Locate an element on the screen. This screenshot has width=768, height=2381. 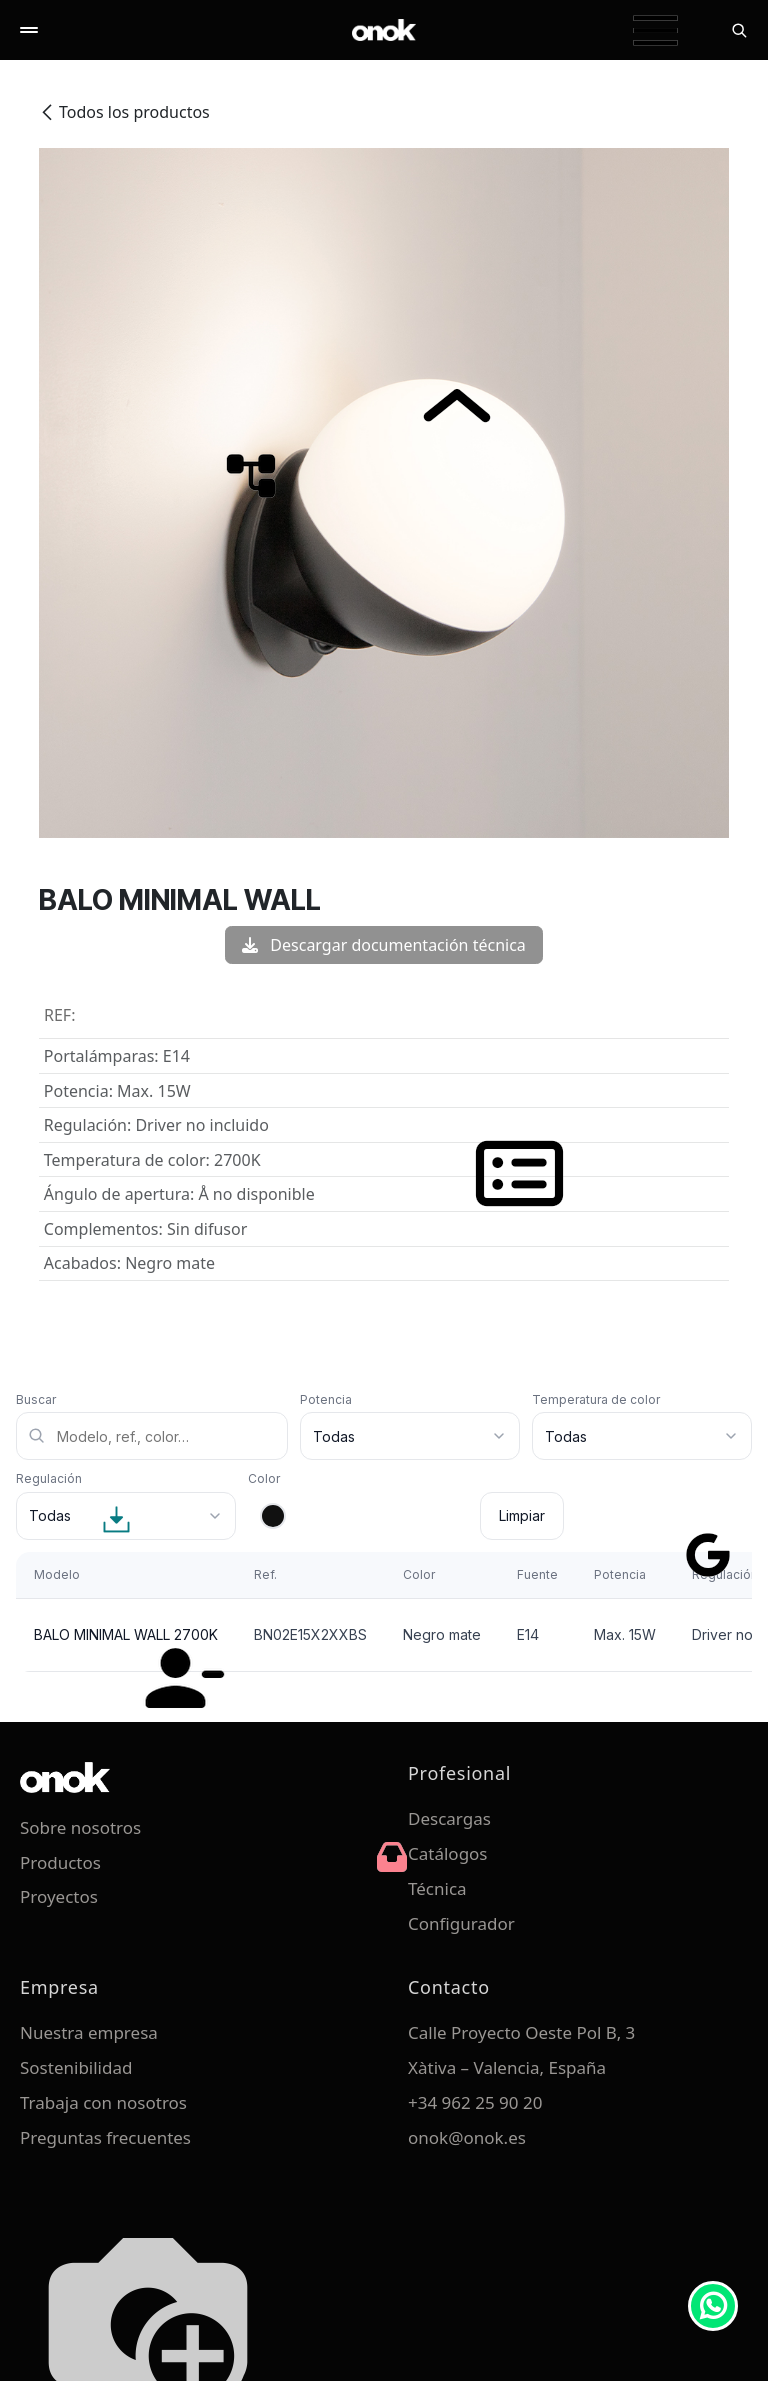
open navigation menu is located at coordinates (655, 30).